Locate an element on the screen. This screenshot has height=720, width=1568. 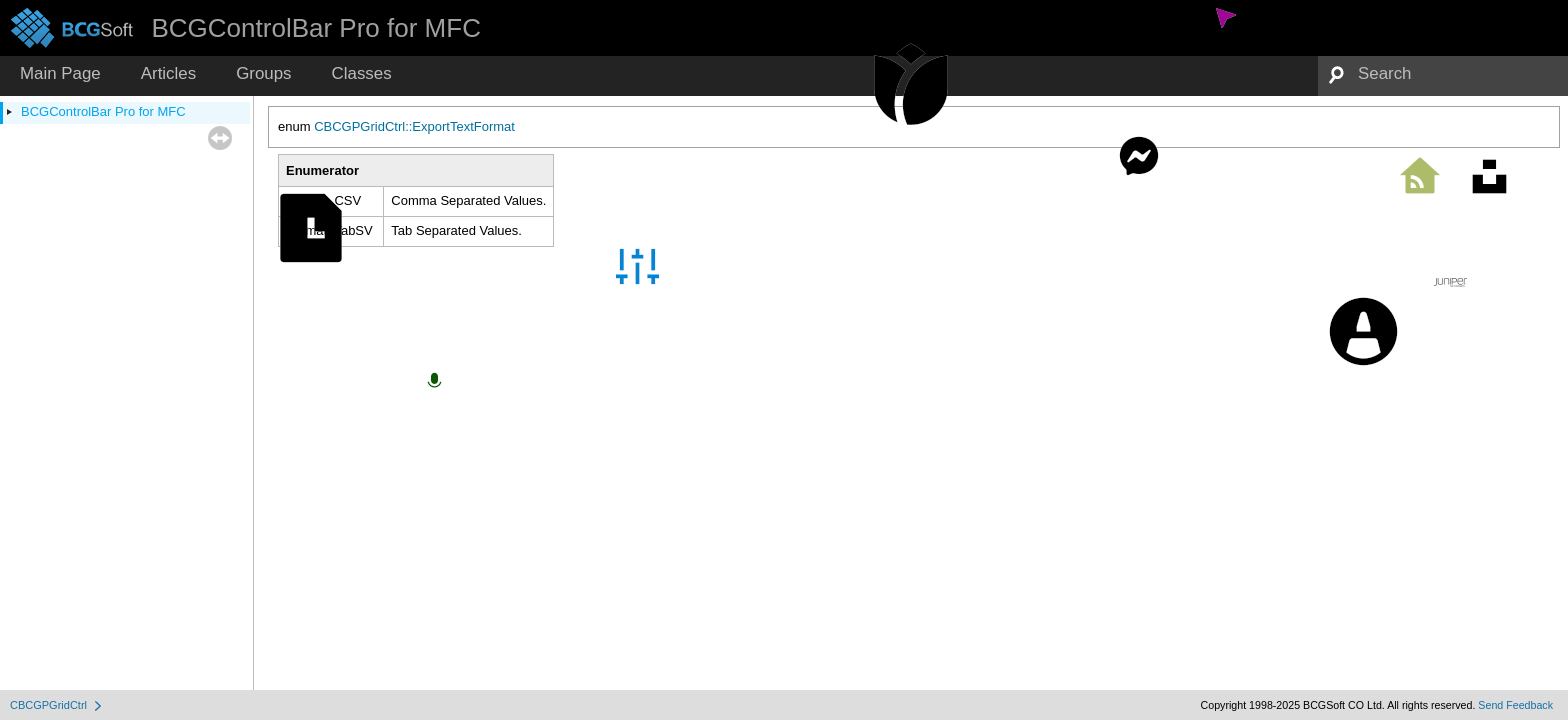
open unsplash to browse stock photos is located at coordinates (1489, 176).